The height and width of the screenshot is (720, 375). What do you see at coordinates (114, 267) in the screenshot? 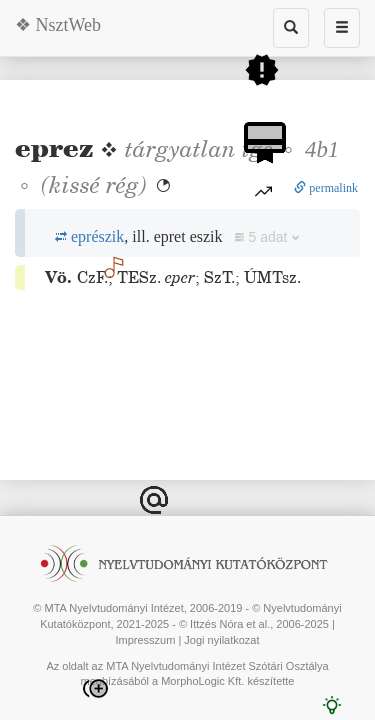
I see `access music or audio player` at bounding box center [114, 267].